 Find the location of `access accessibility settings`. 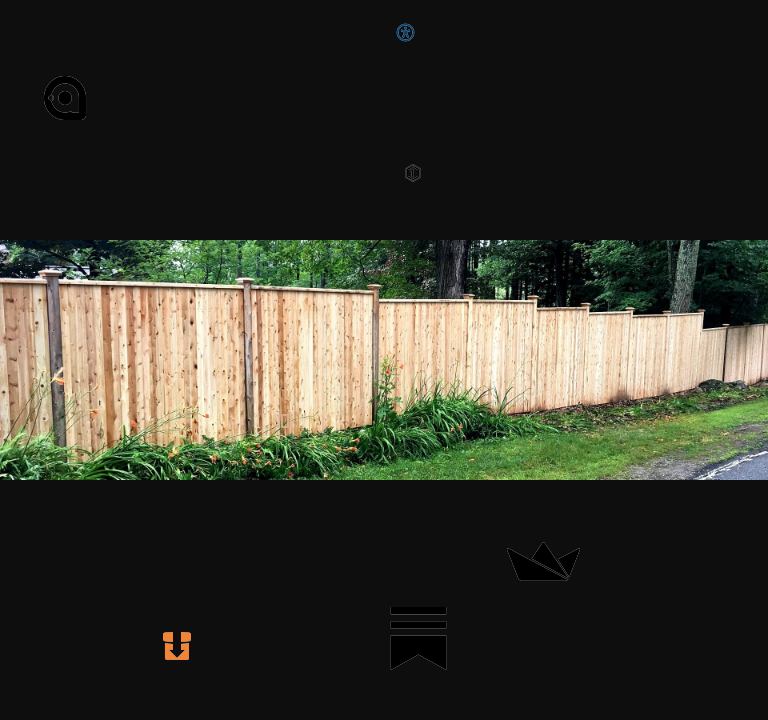

access accessibility settings is located at coordinates (405, 32).